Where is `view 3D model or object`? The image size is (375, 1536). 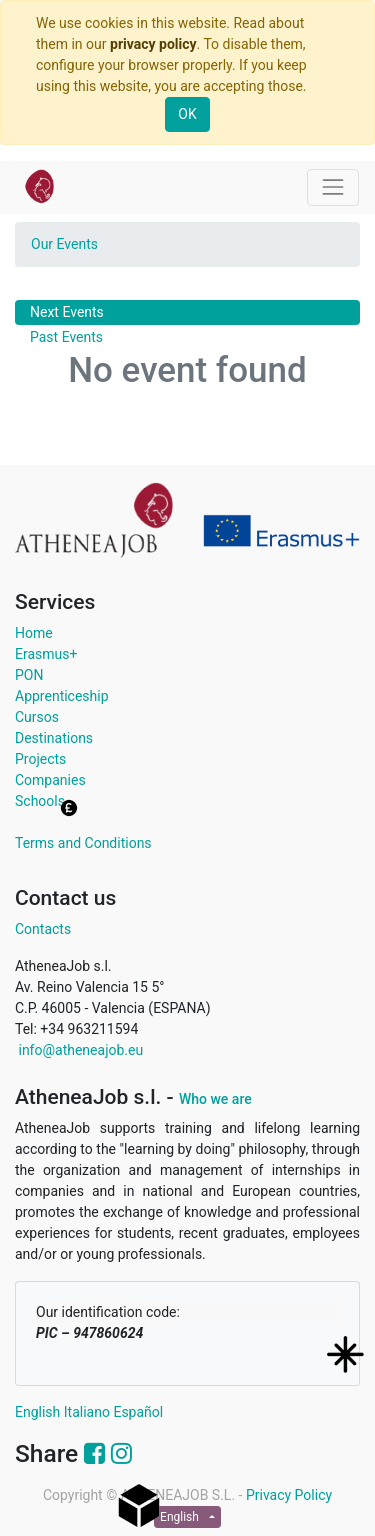 view 3D model or object is located at coordinates (139, 1506).